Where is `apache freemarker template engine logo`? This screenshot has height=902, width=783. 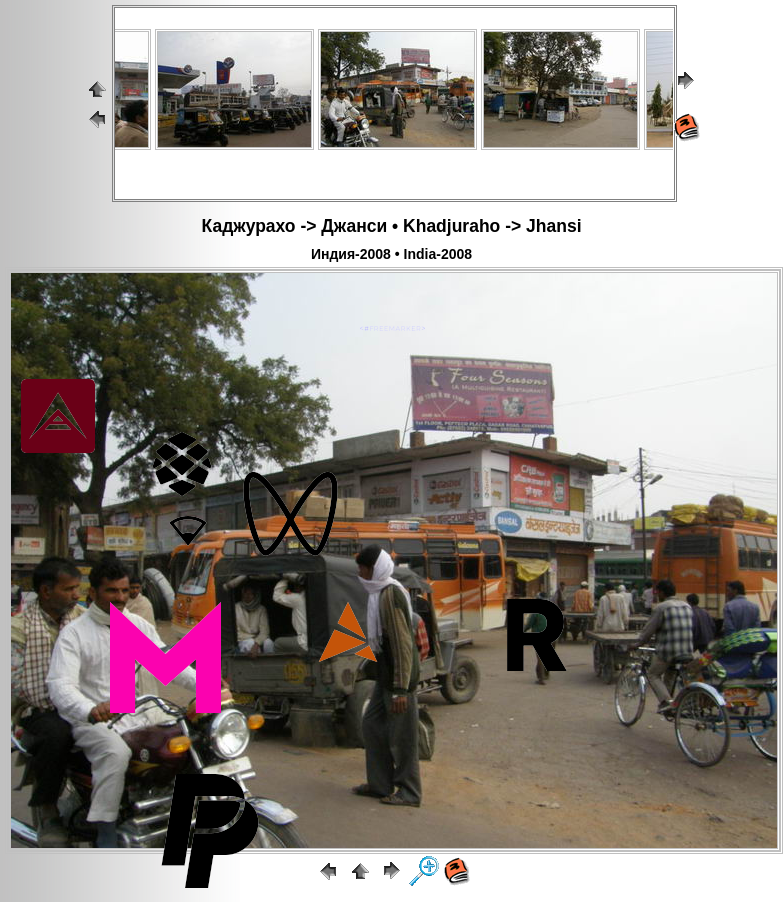
apache freemarker template engine logo is located at coordinates (392, 328).